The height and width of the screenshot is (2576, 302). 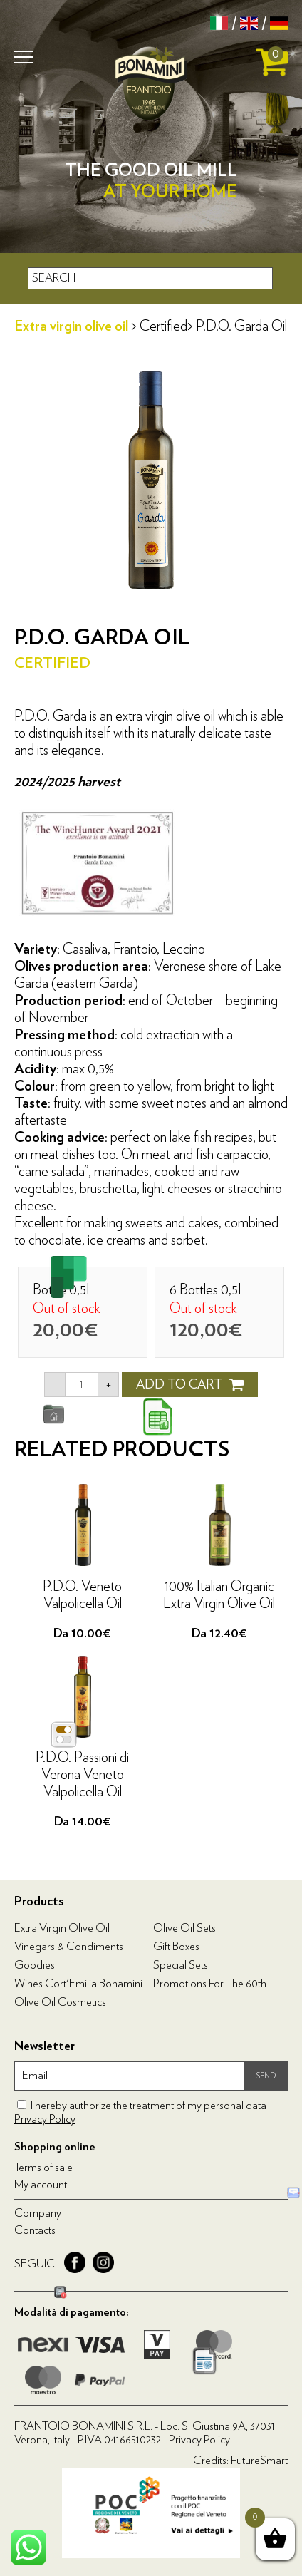 I want to click on open microsoft planner app, so click(x=68, y=1277).